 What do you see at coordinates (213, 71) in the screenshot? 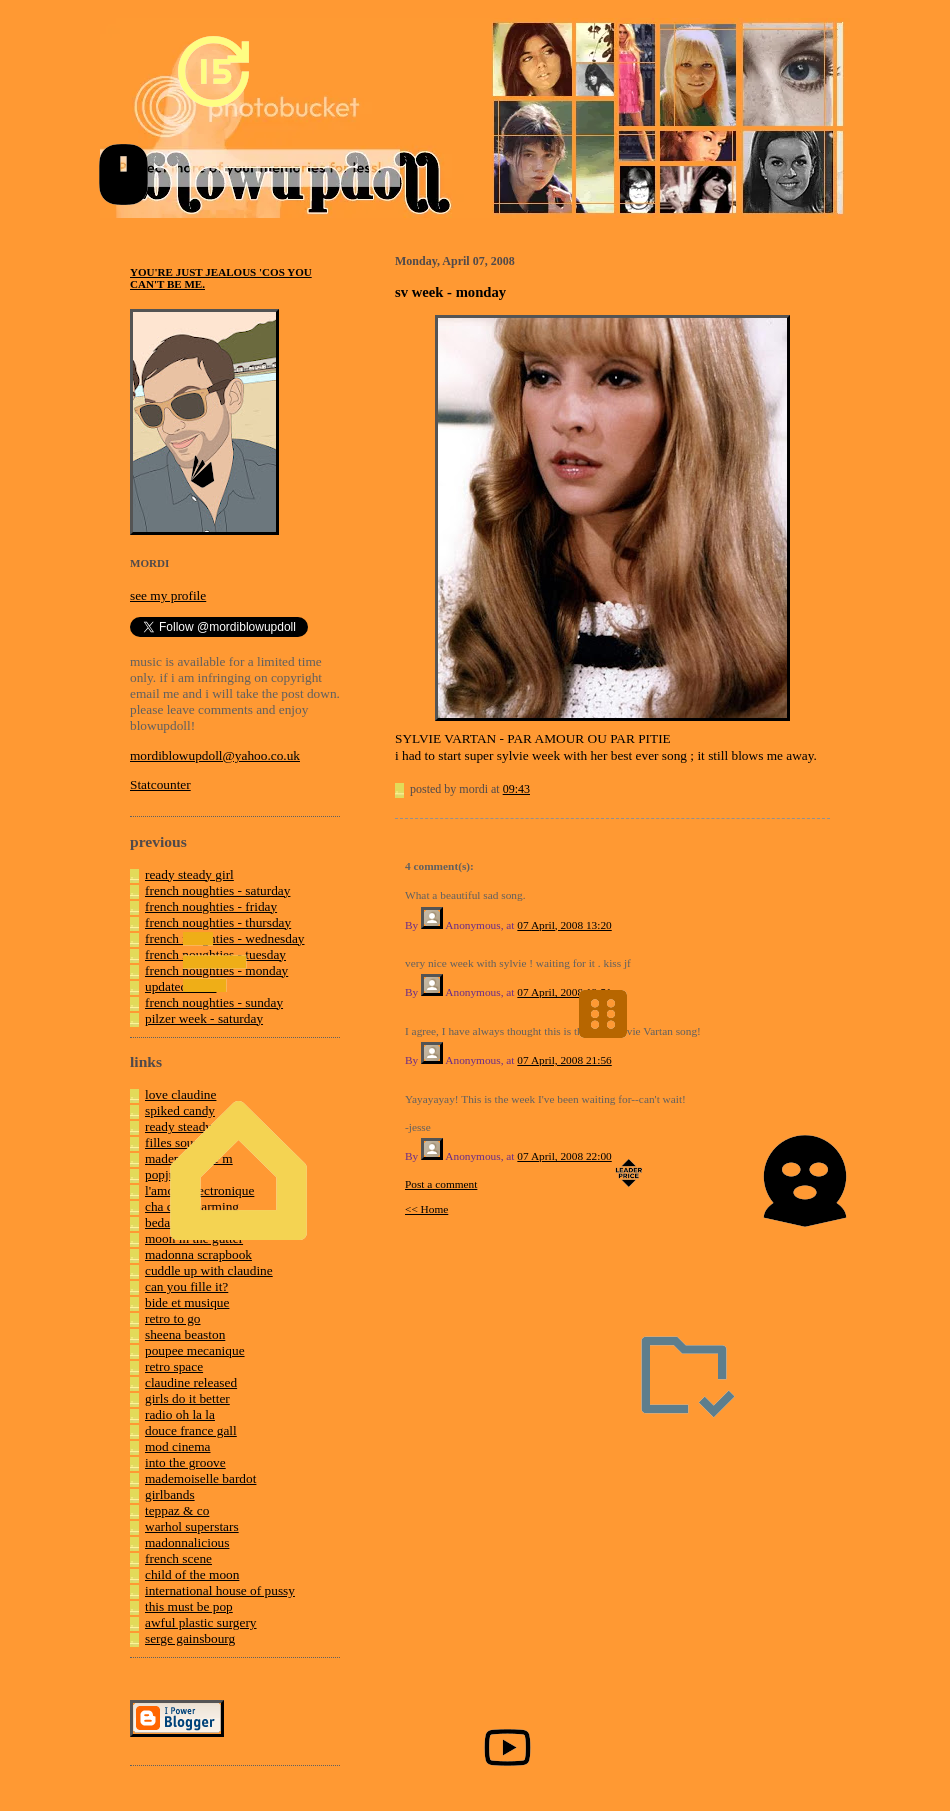
I see `skip forward 15 seconds` at bounding box center [213, 71].